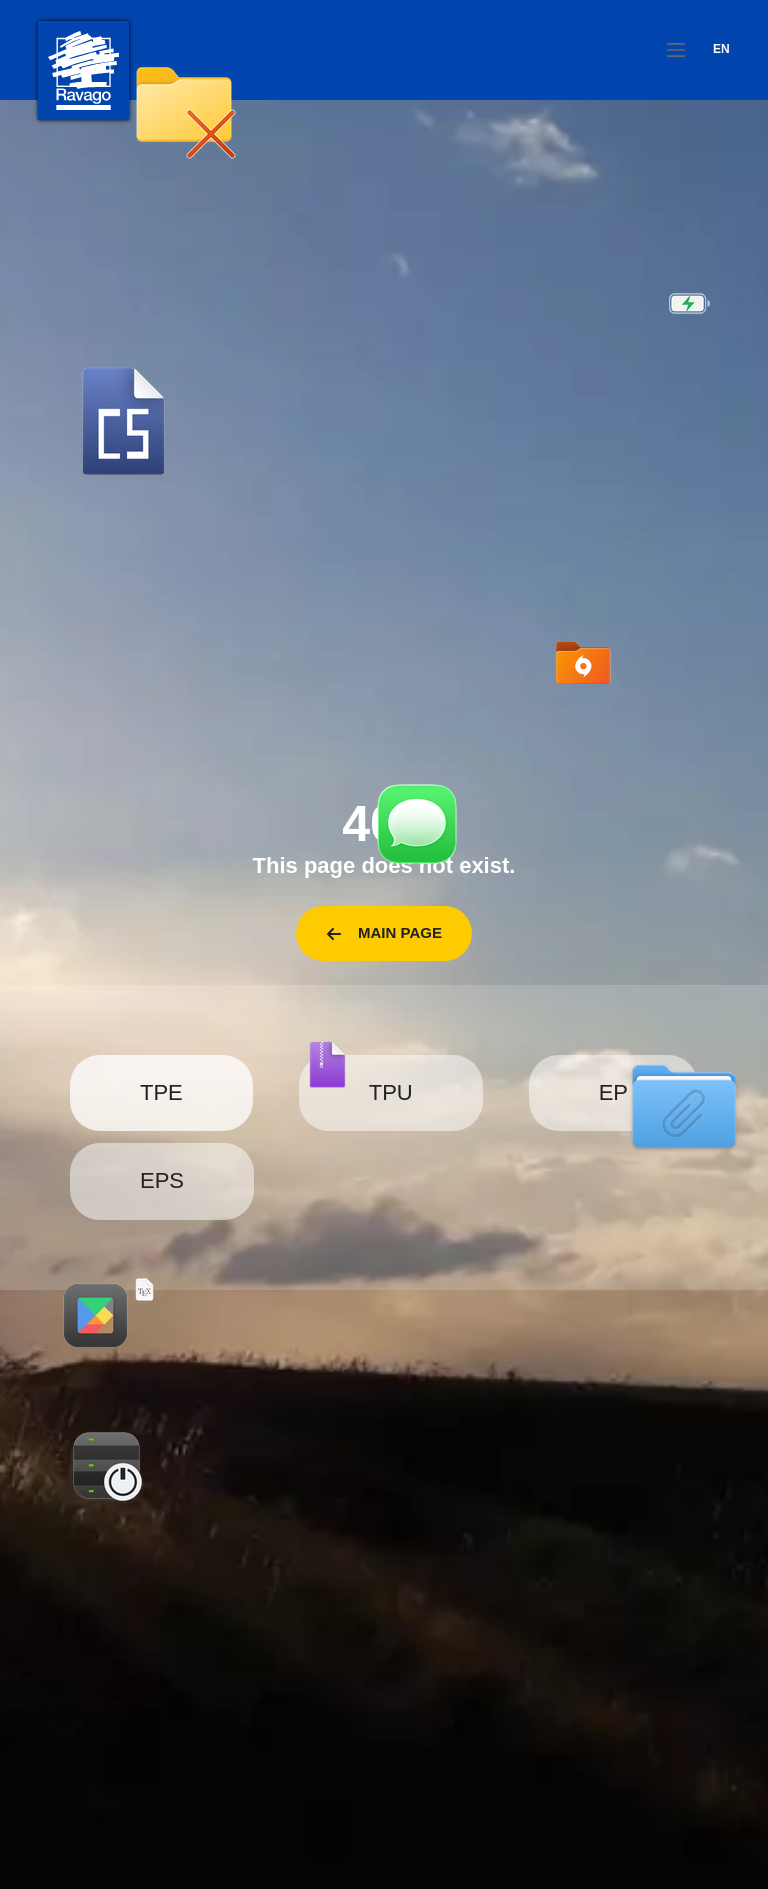  Describe the element at coordinates (184, 107) in the screenshot. I see `delete a folder` at that location.